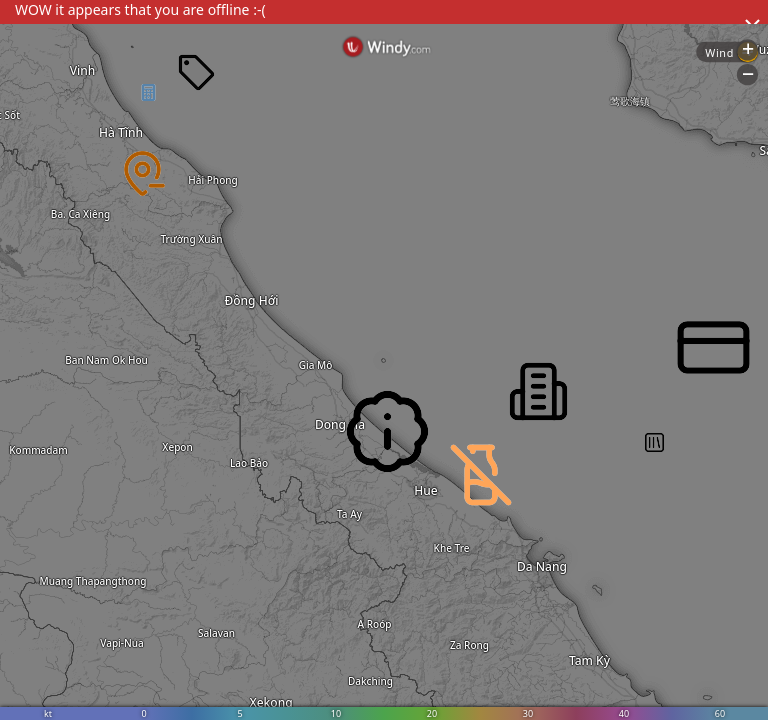 The image size is (768, 720). Describe the element at coordinates (142, 173) in the screenshot. I see `remove a saved location` at that location.